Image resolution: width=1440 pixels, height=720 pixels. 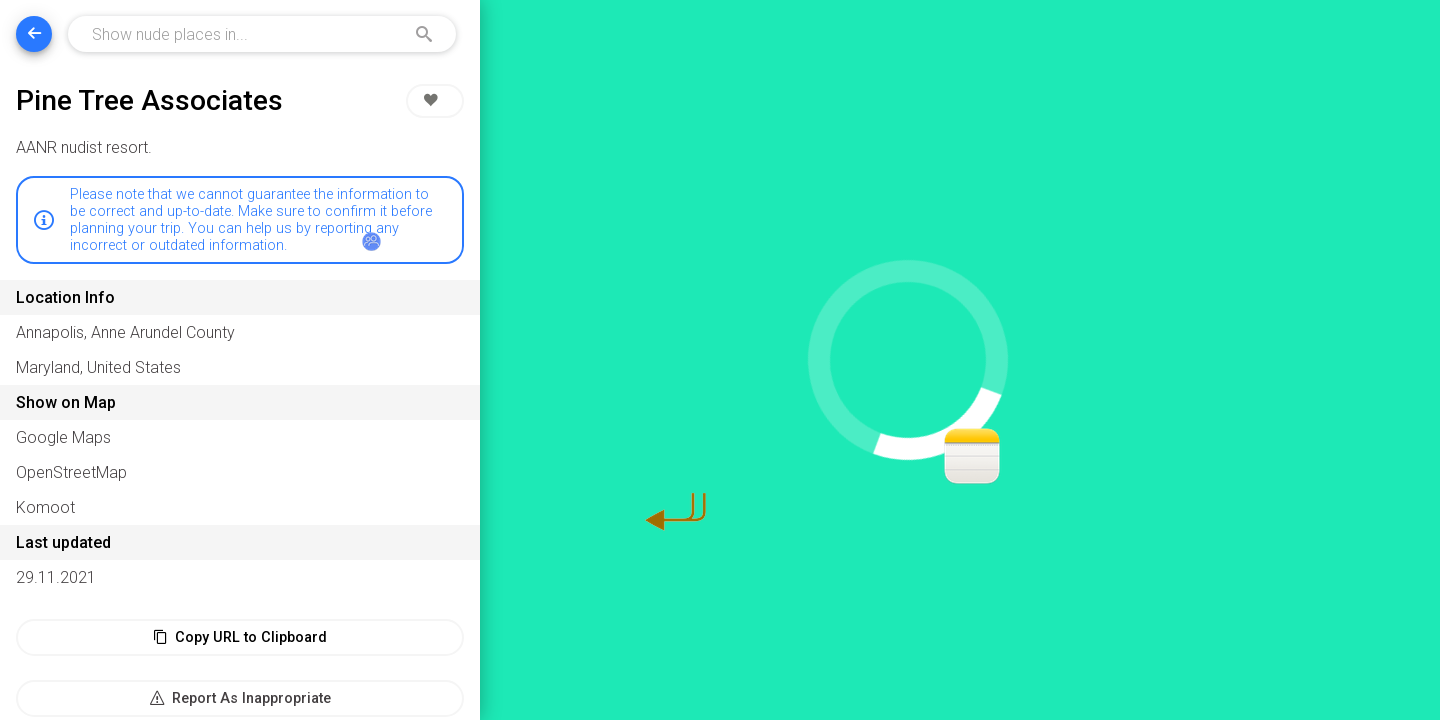 What do you see at coordinates (674, 511) in the screenshot?
I see `reply to all recipients of an email` at bounding box center [674, 511].